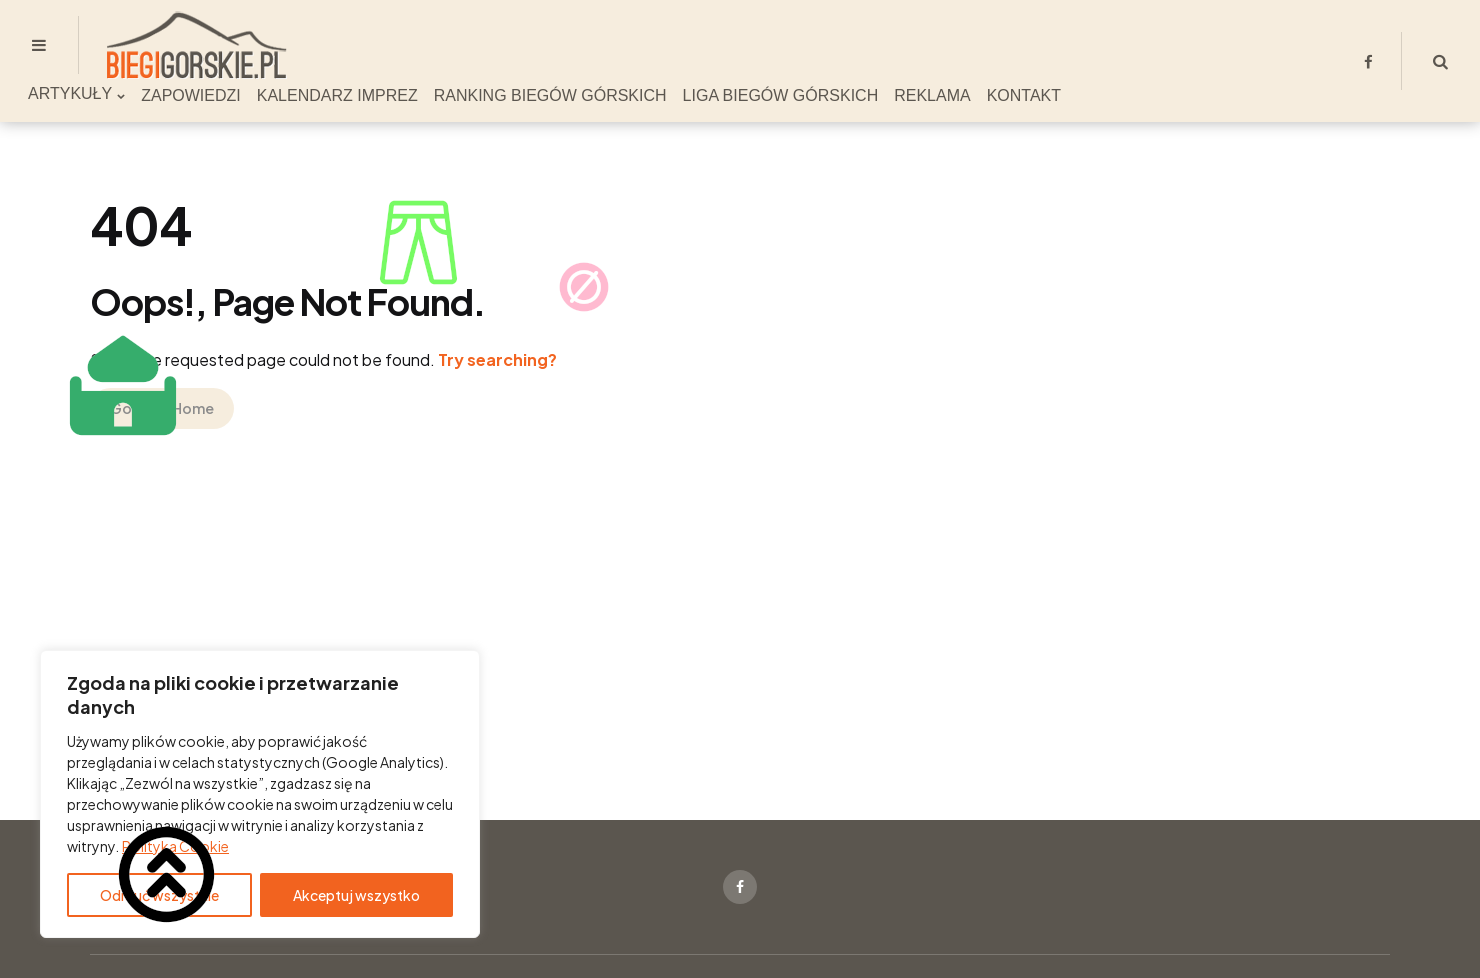 The width and height of the screenshot is (1480, 978). I want to click on browse pants or bottoms category, so click(418, 242).